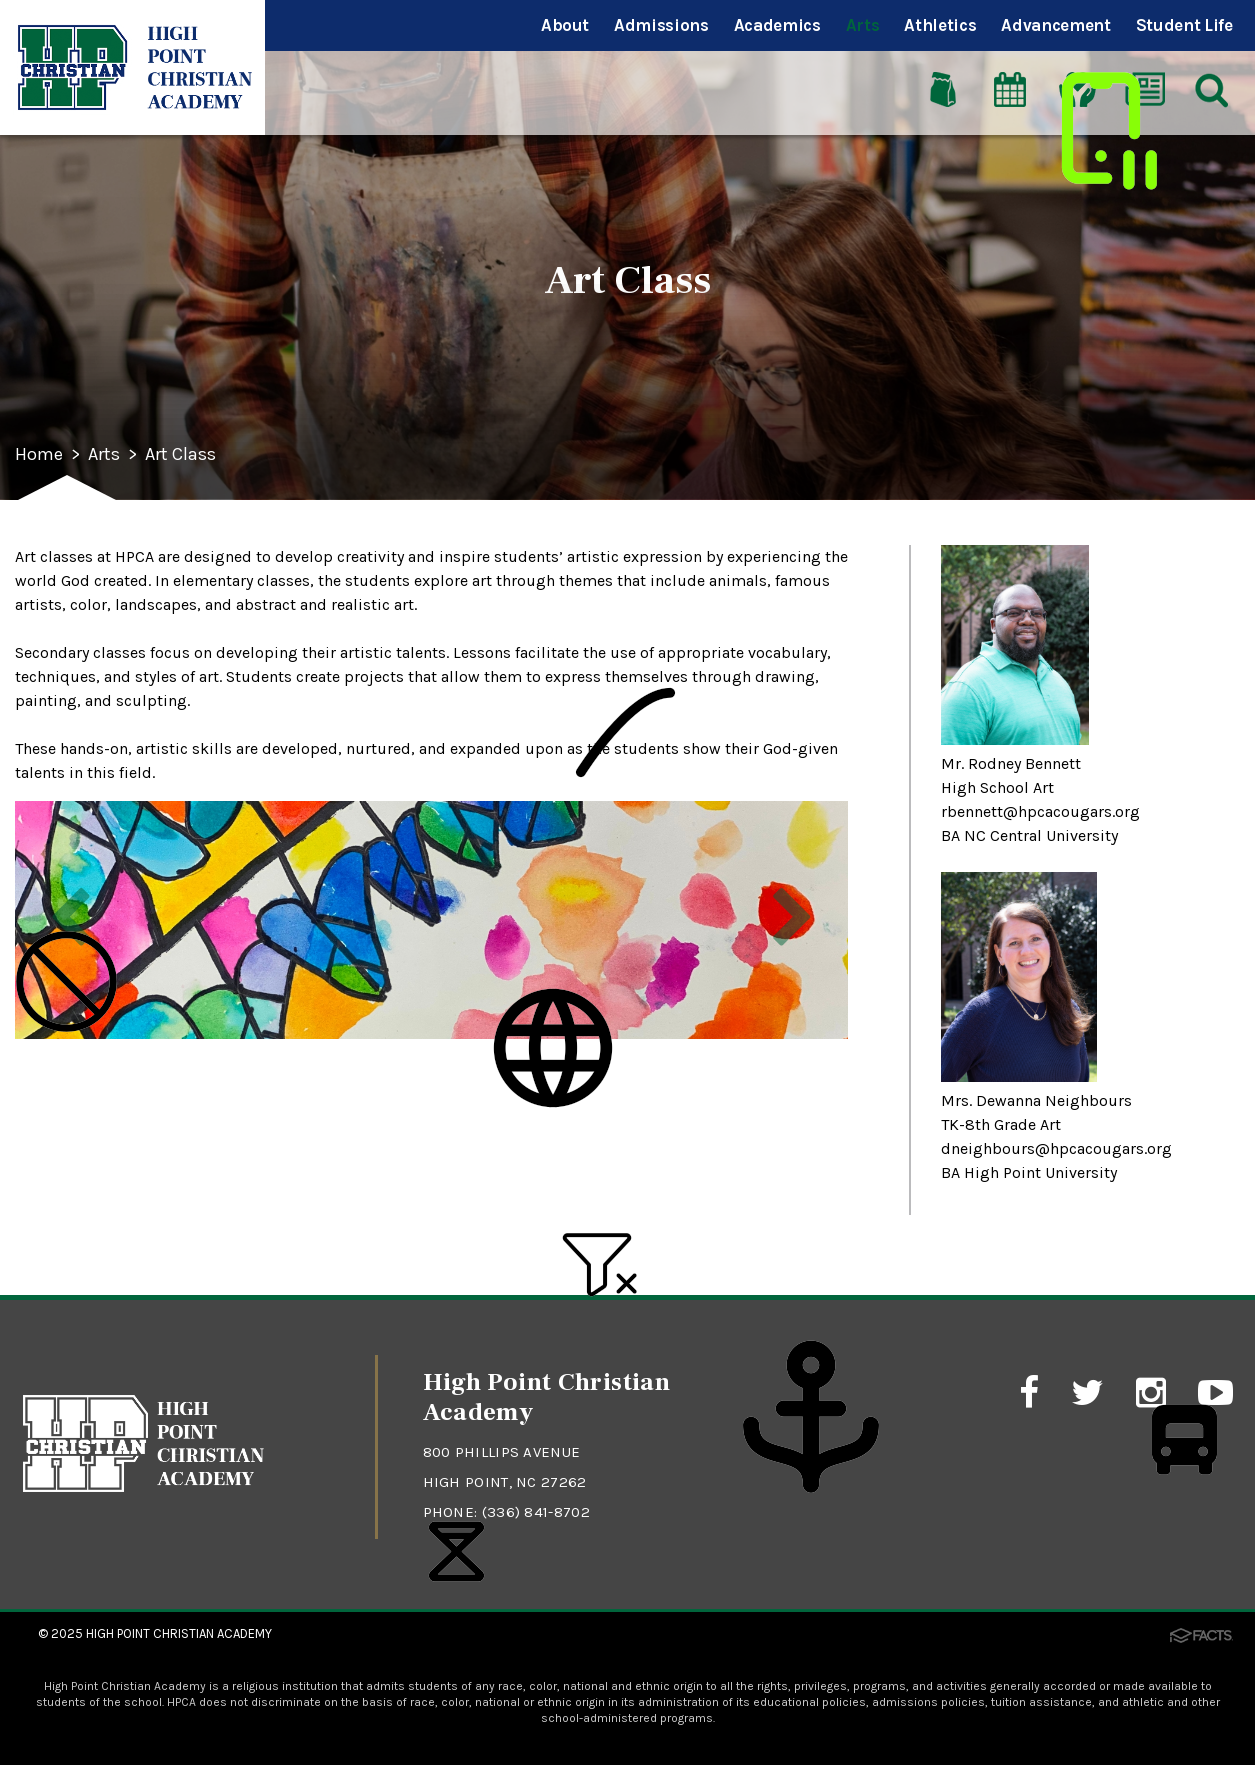  I want to click on switch to global or worldwide view, so click(553, 1048).